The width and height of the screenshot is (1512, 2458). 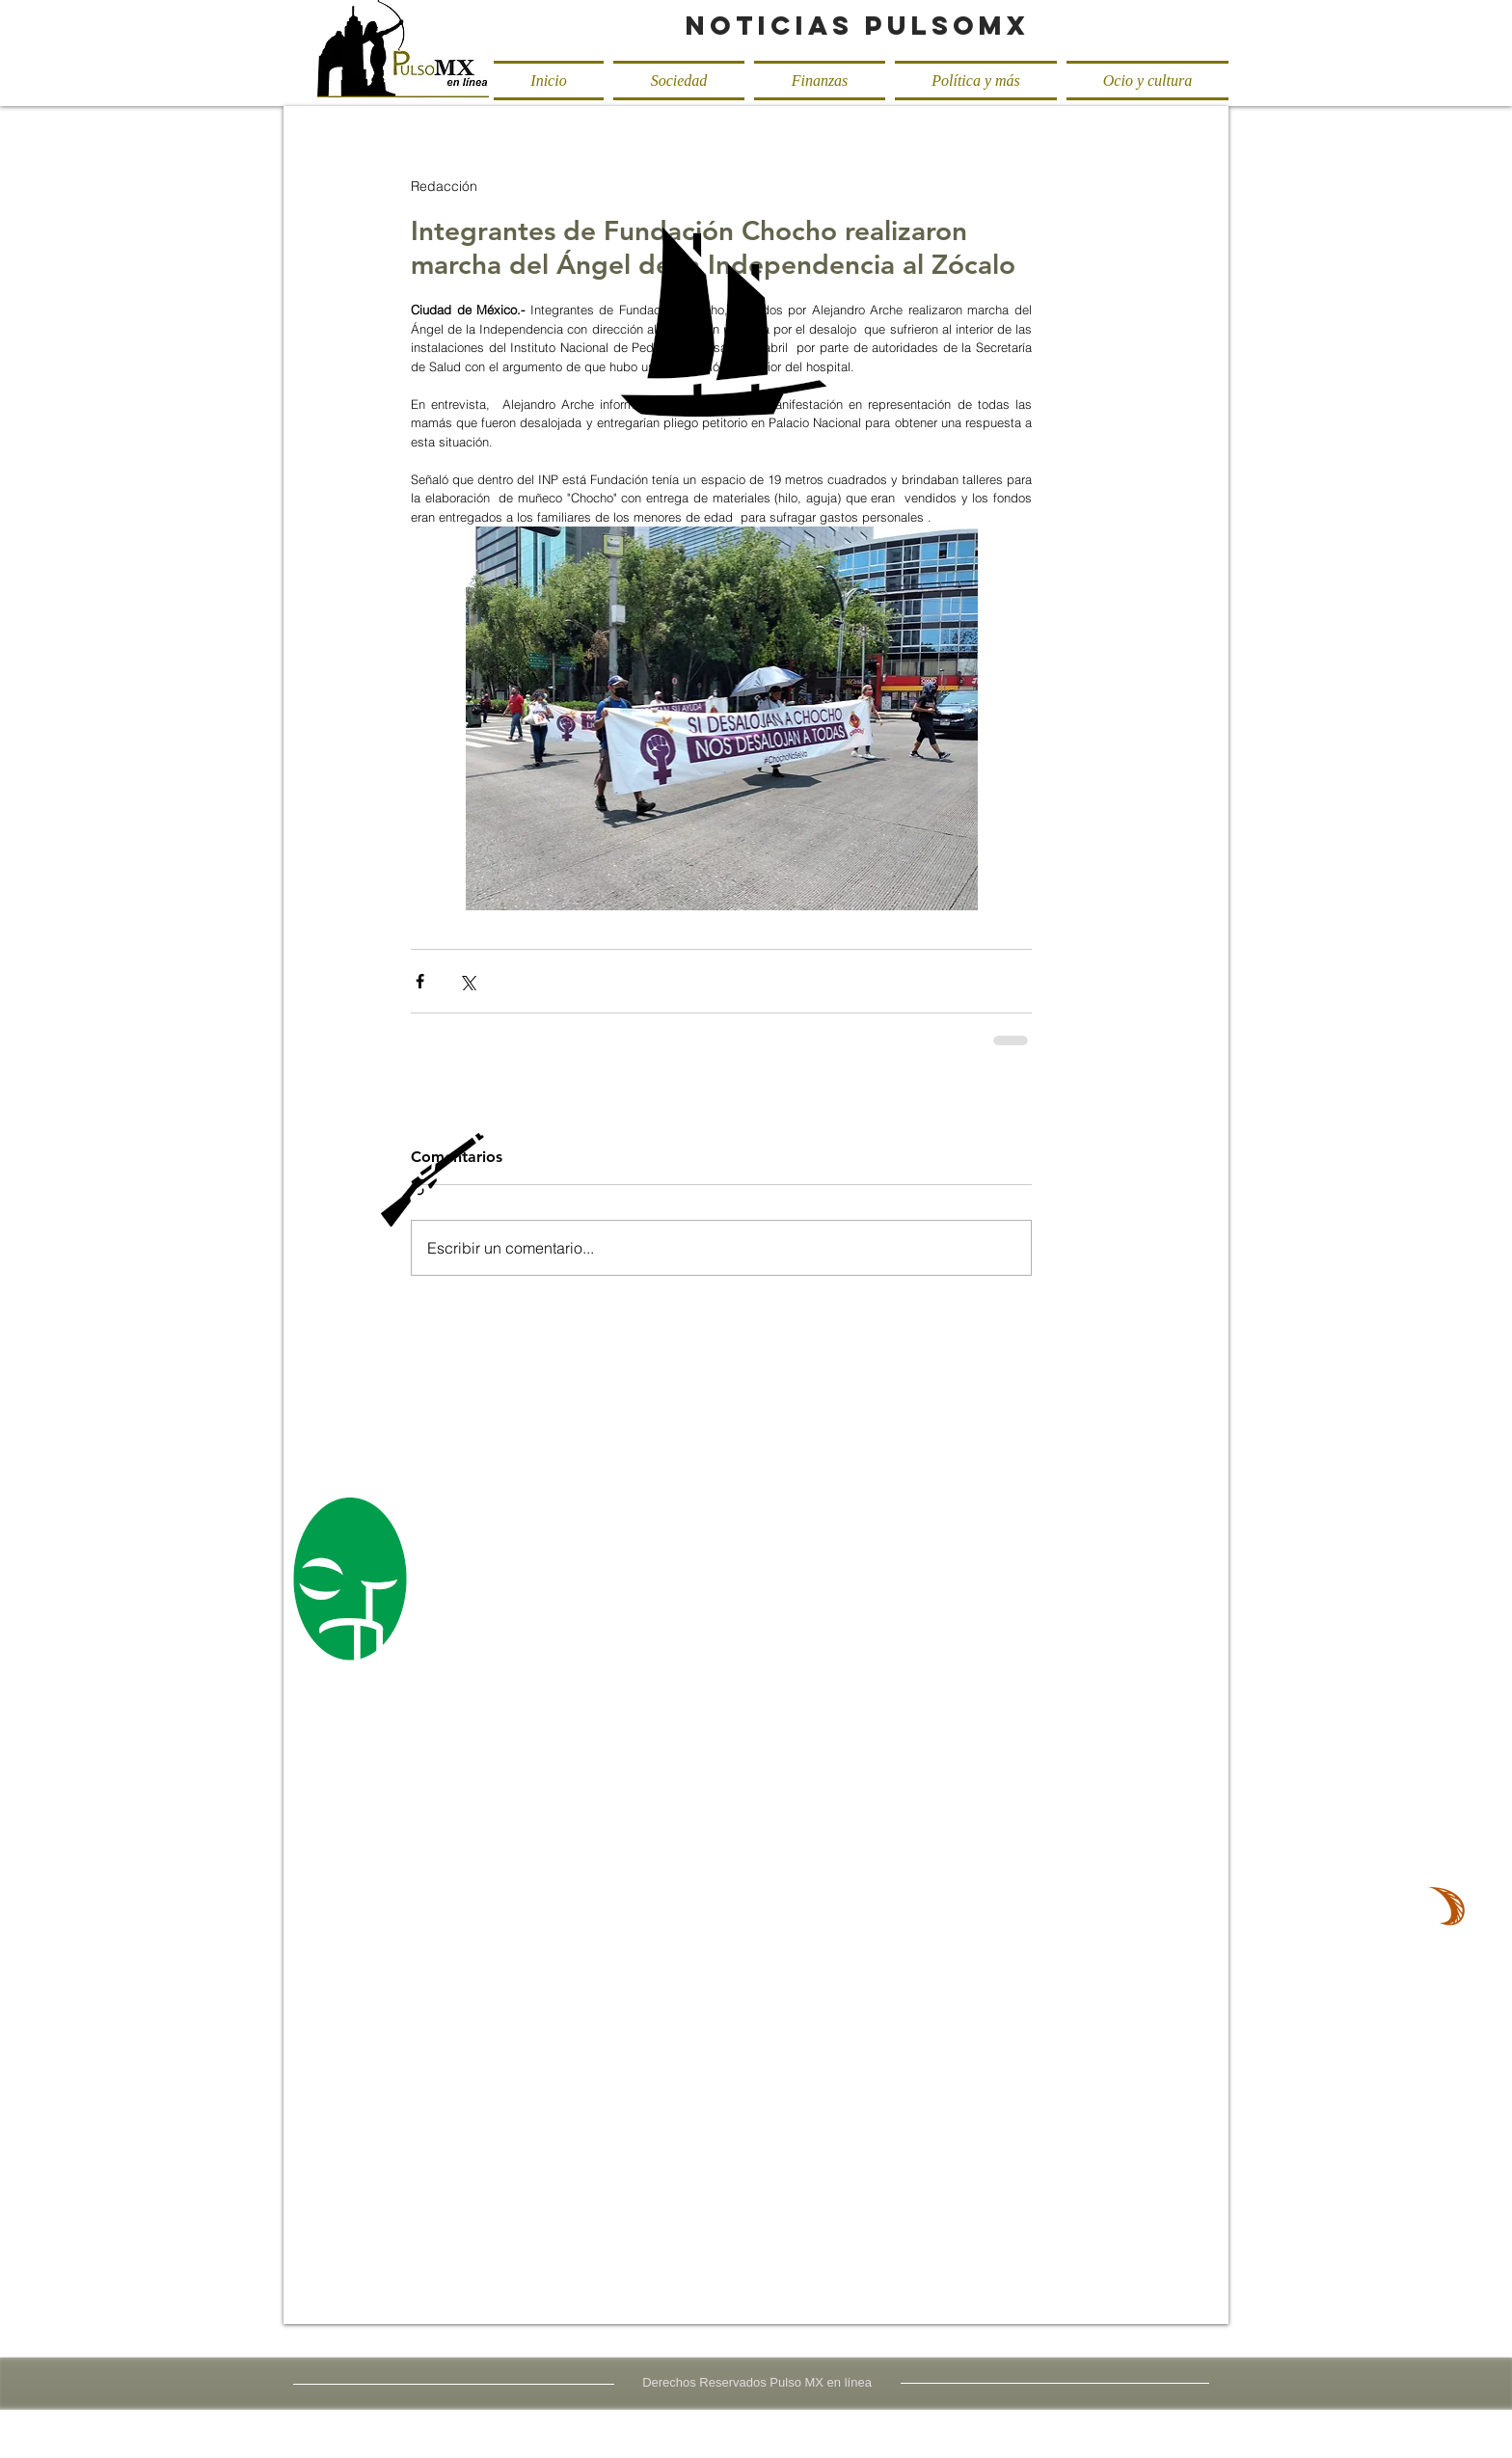 I want to click on indicates a defeated or knocked out character, so click(x=347, y=1579).